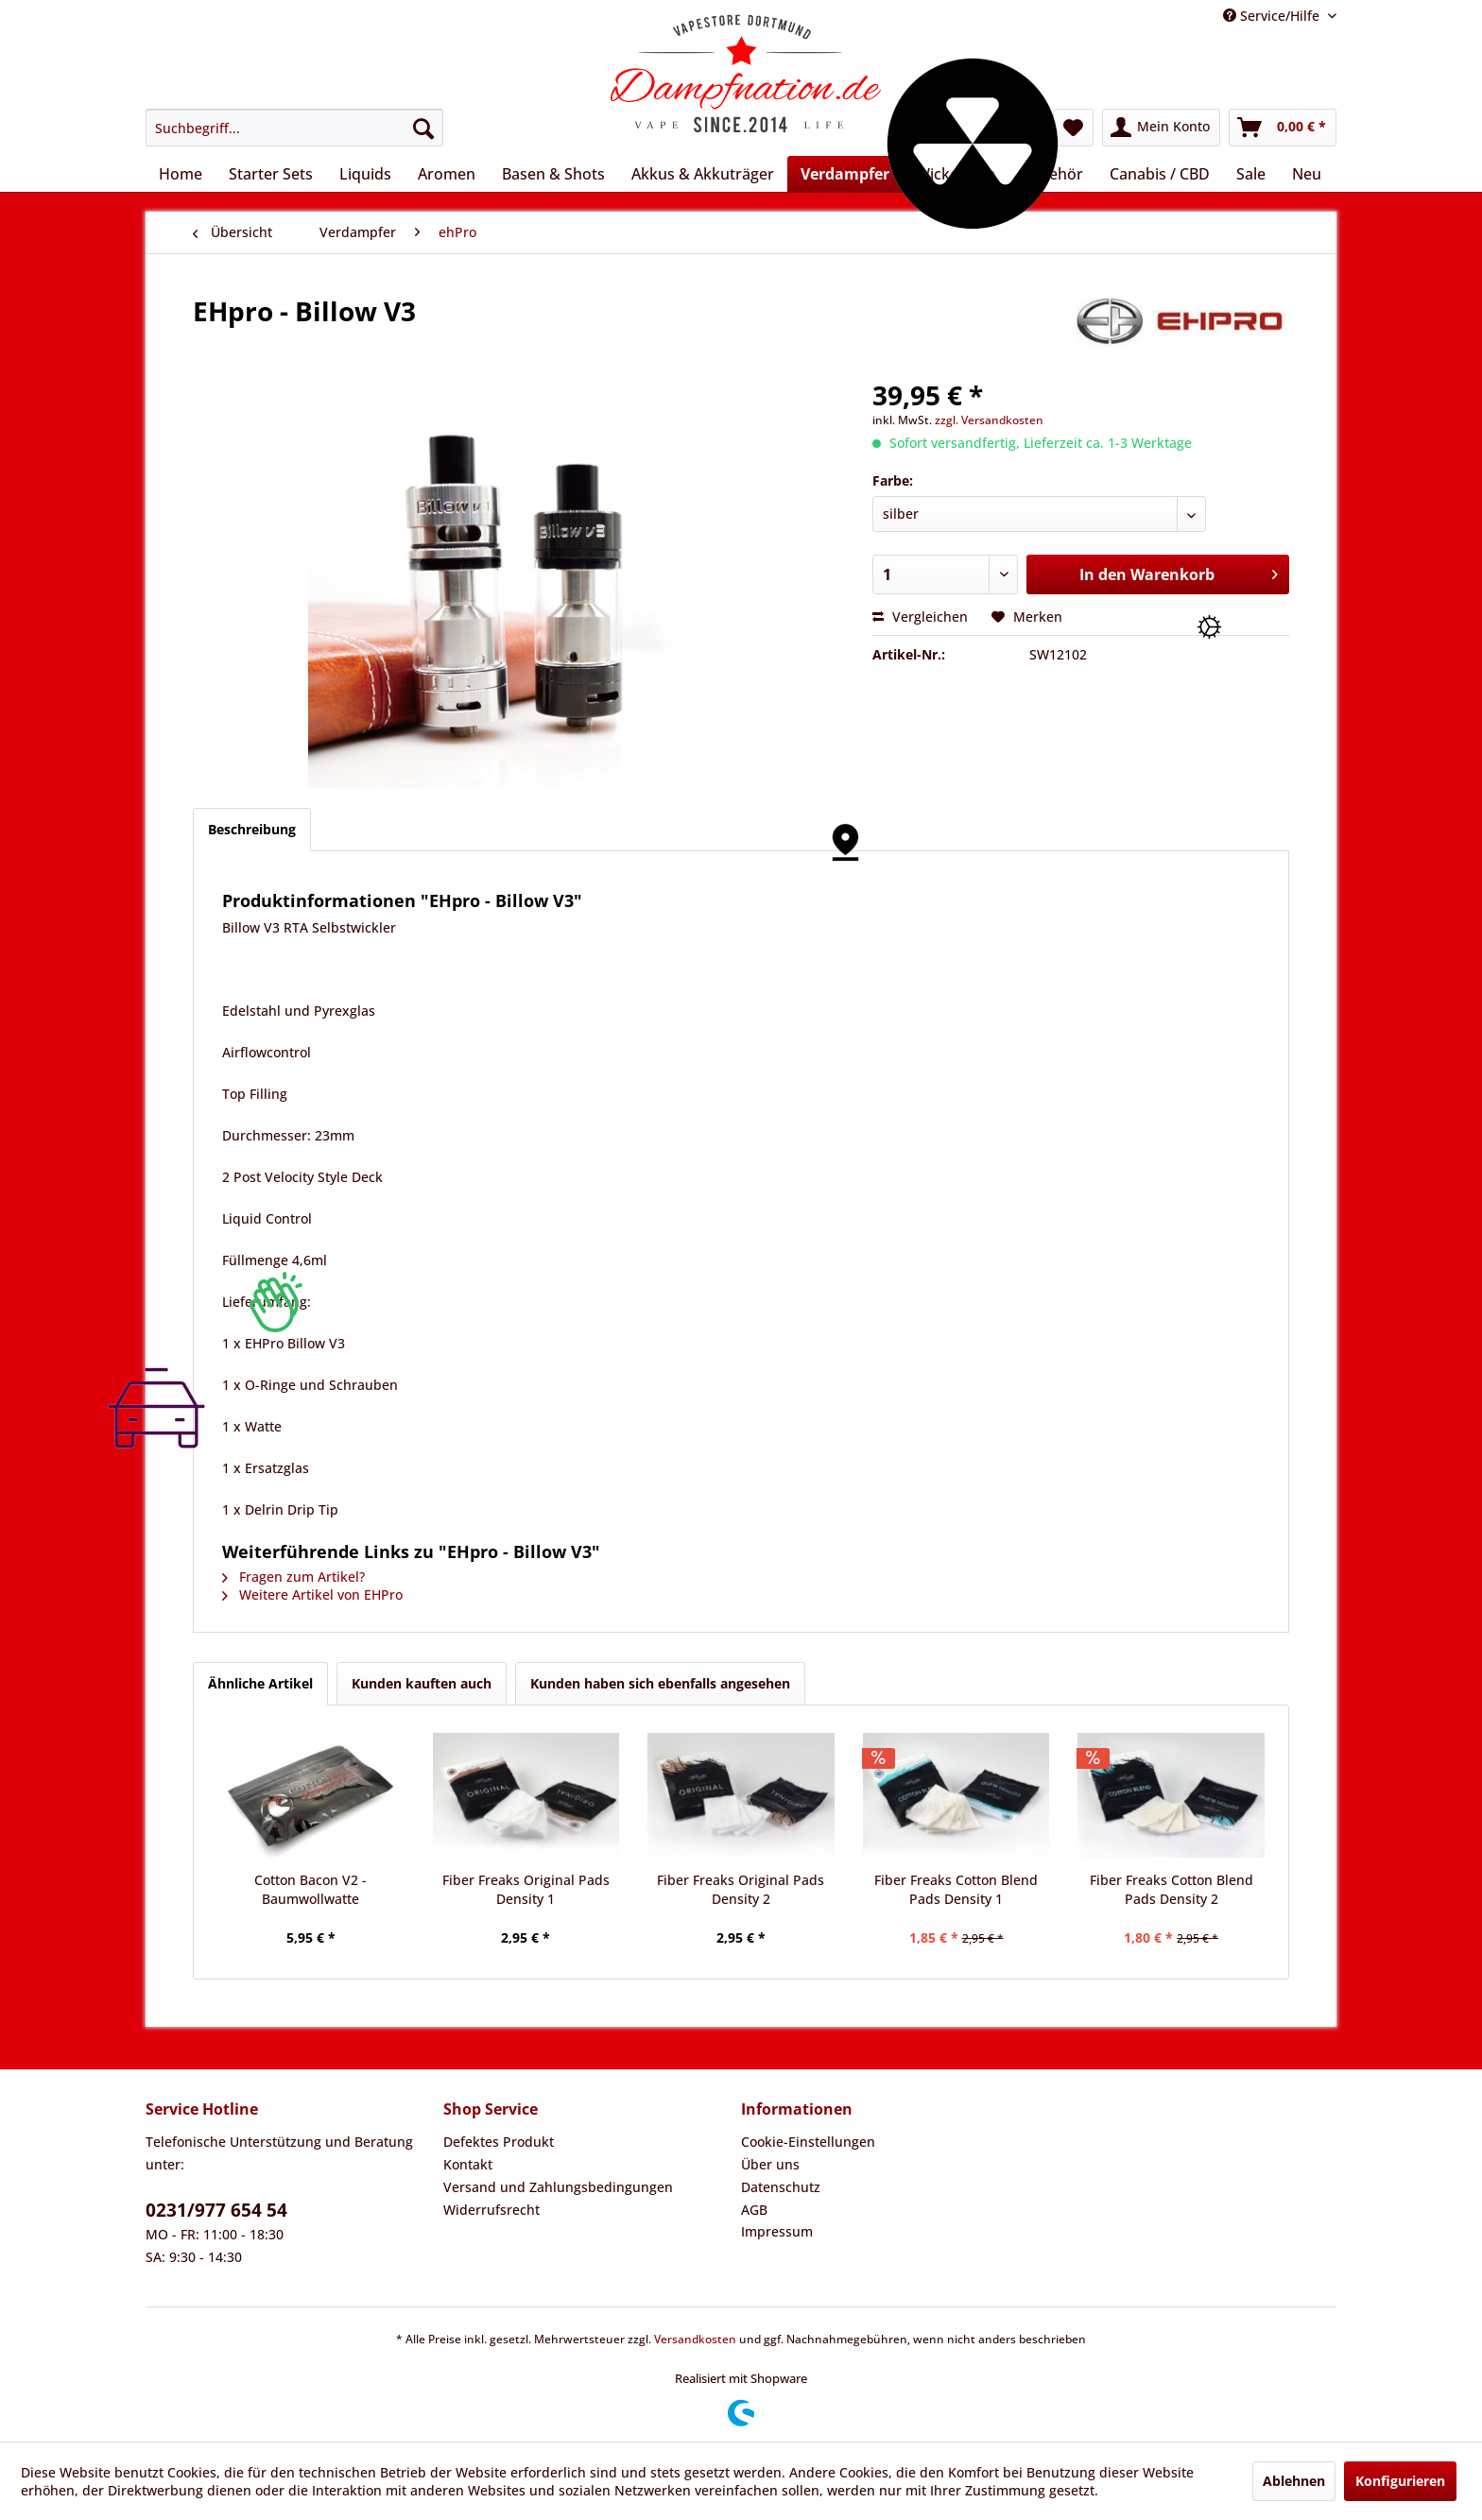 The height and width of the screenshot is (2520, 1482). I want to click on contact or request emergency services, so click(156, 1413).